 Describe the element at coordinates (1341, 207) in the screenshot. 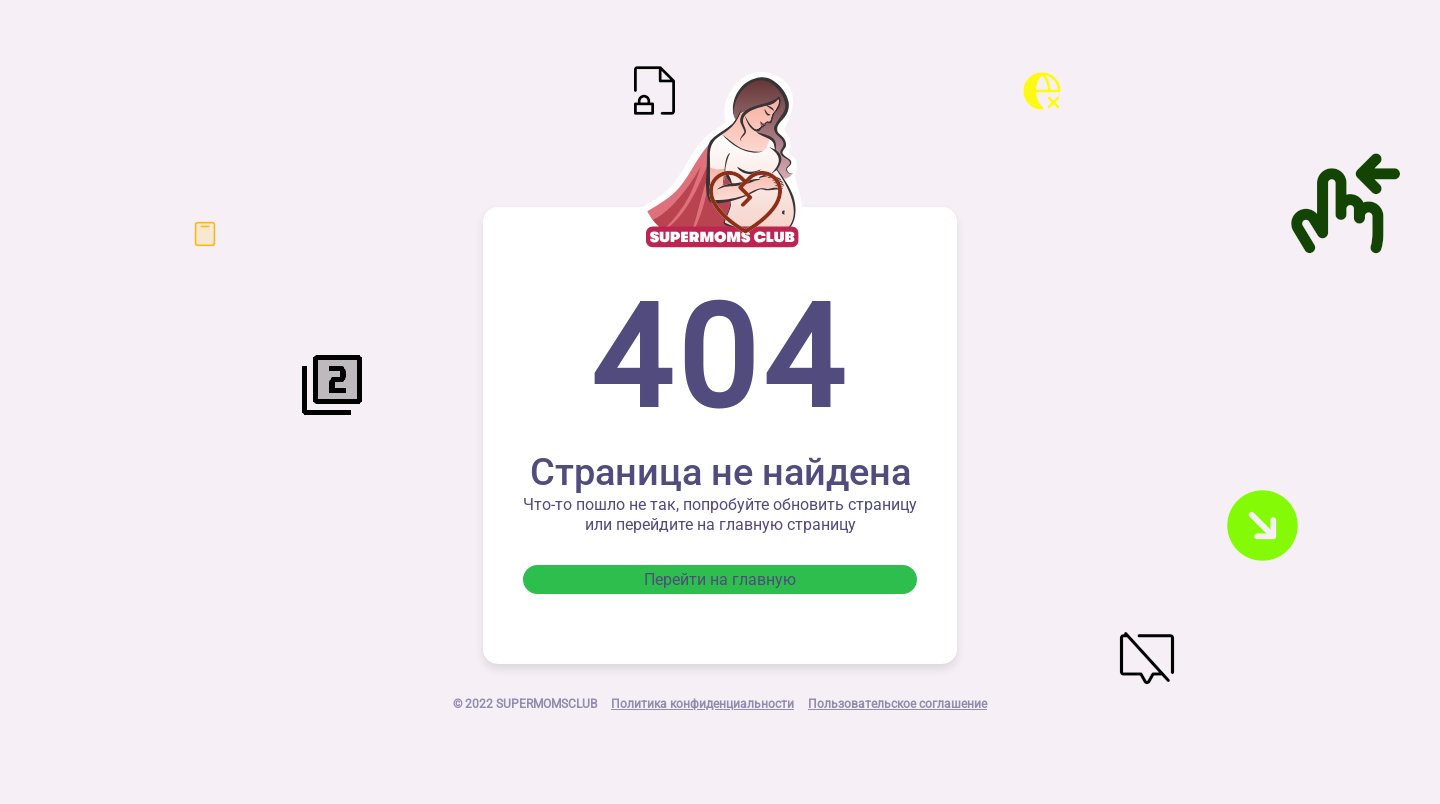

I see `swipe left to continue or dismiss` at that location.